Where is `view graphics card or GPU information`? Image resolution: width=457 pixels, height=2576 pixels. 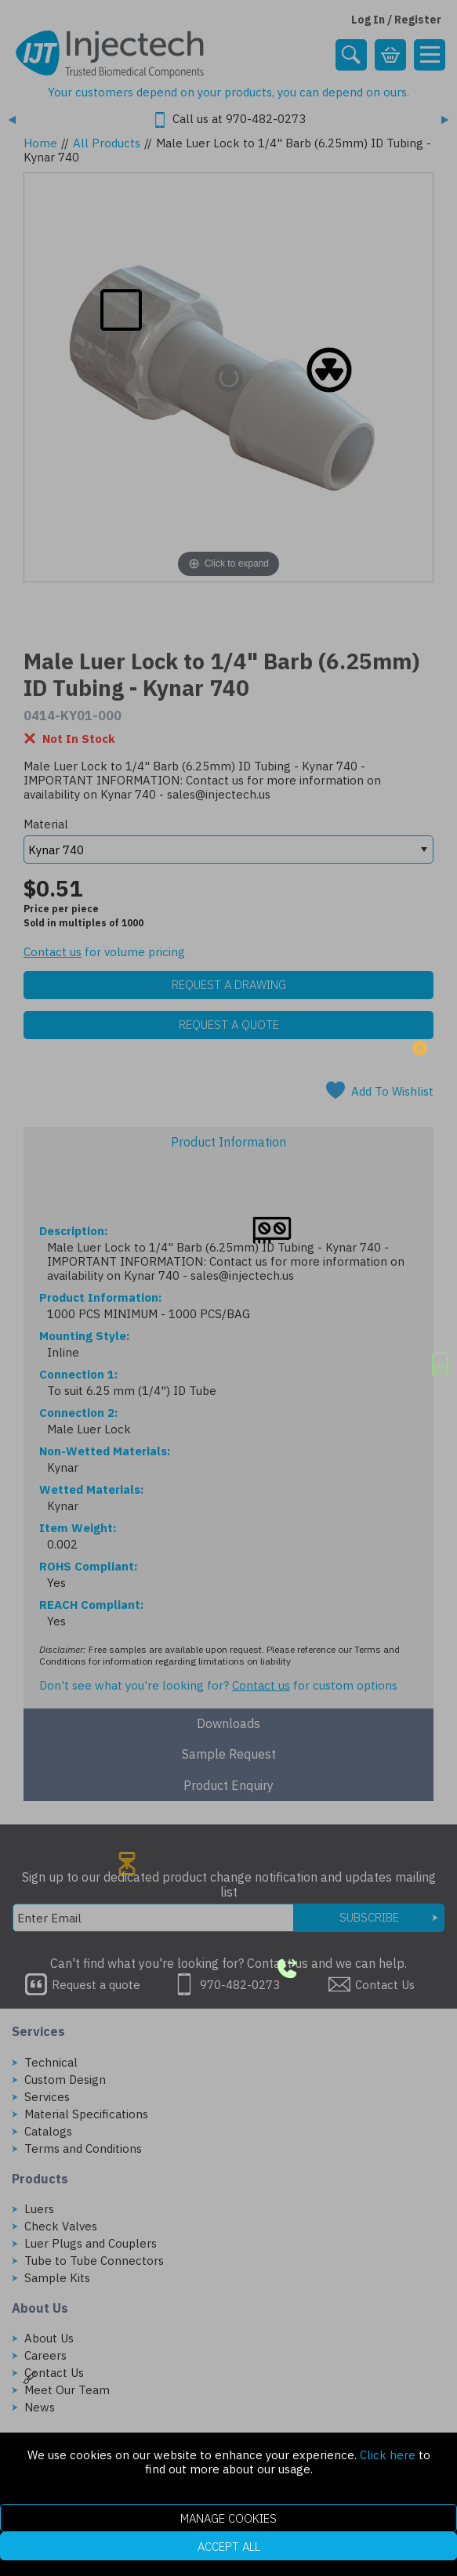
view graphics card or GPU information is located at coordinates (272, 1230).